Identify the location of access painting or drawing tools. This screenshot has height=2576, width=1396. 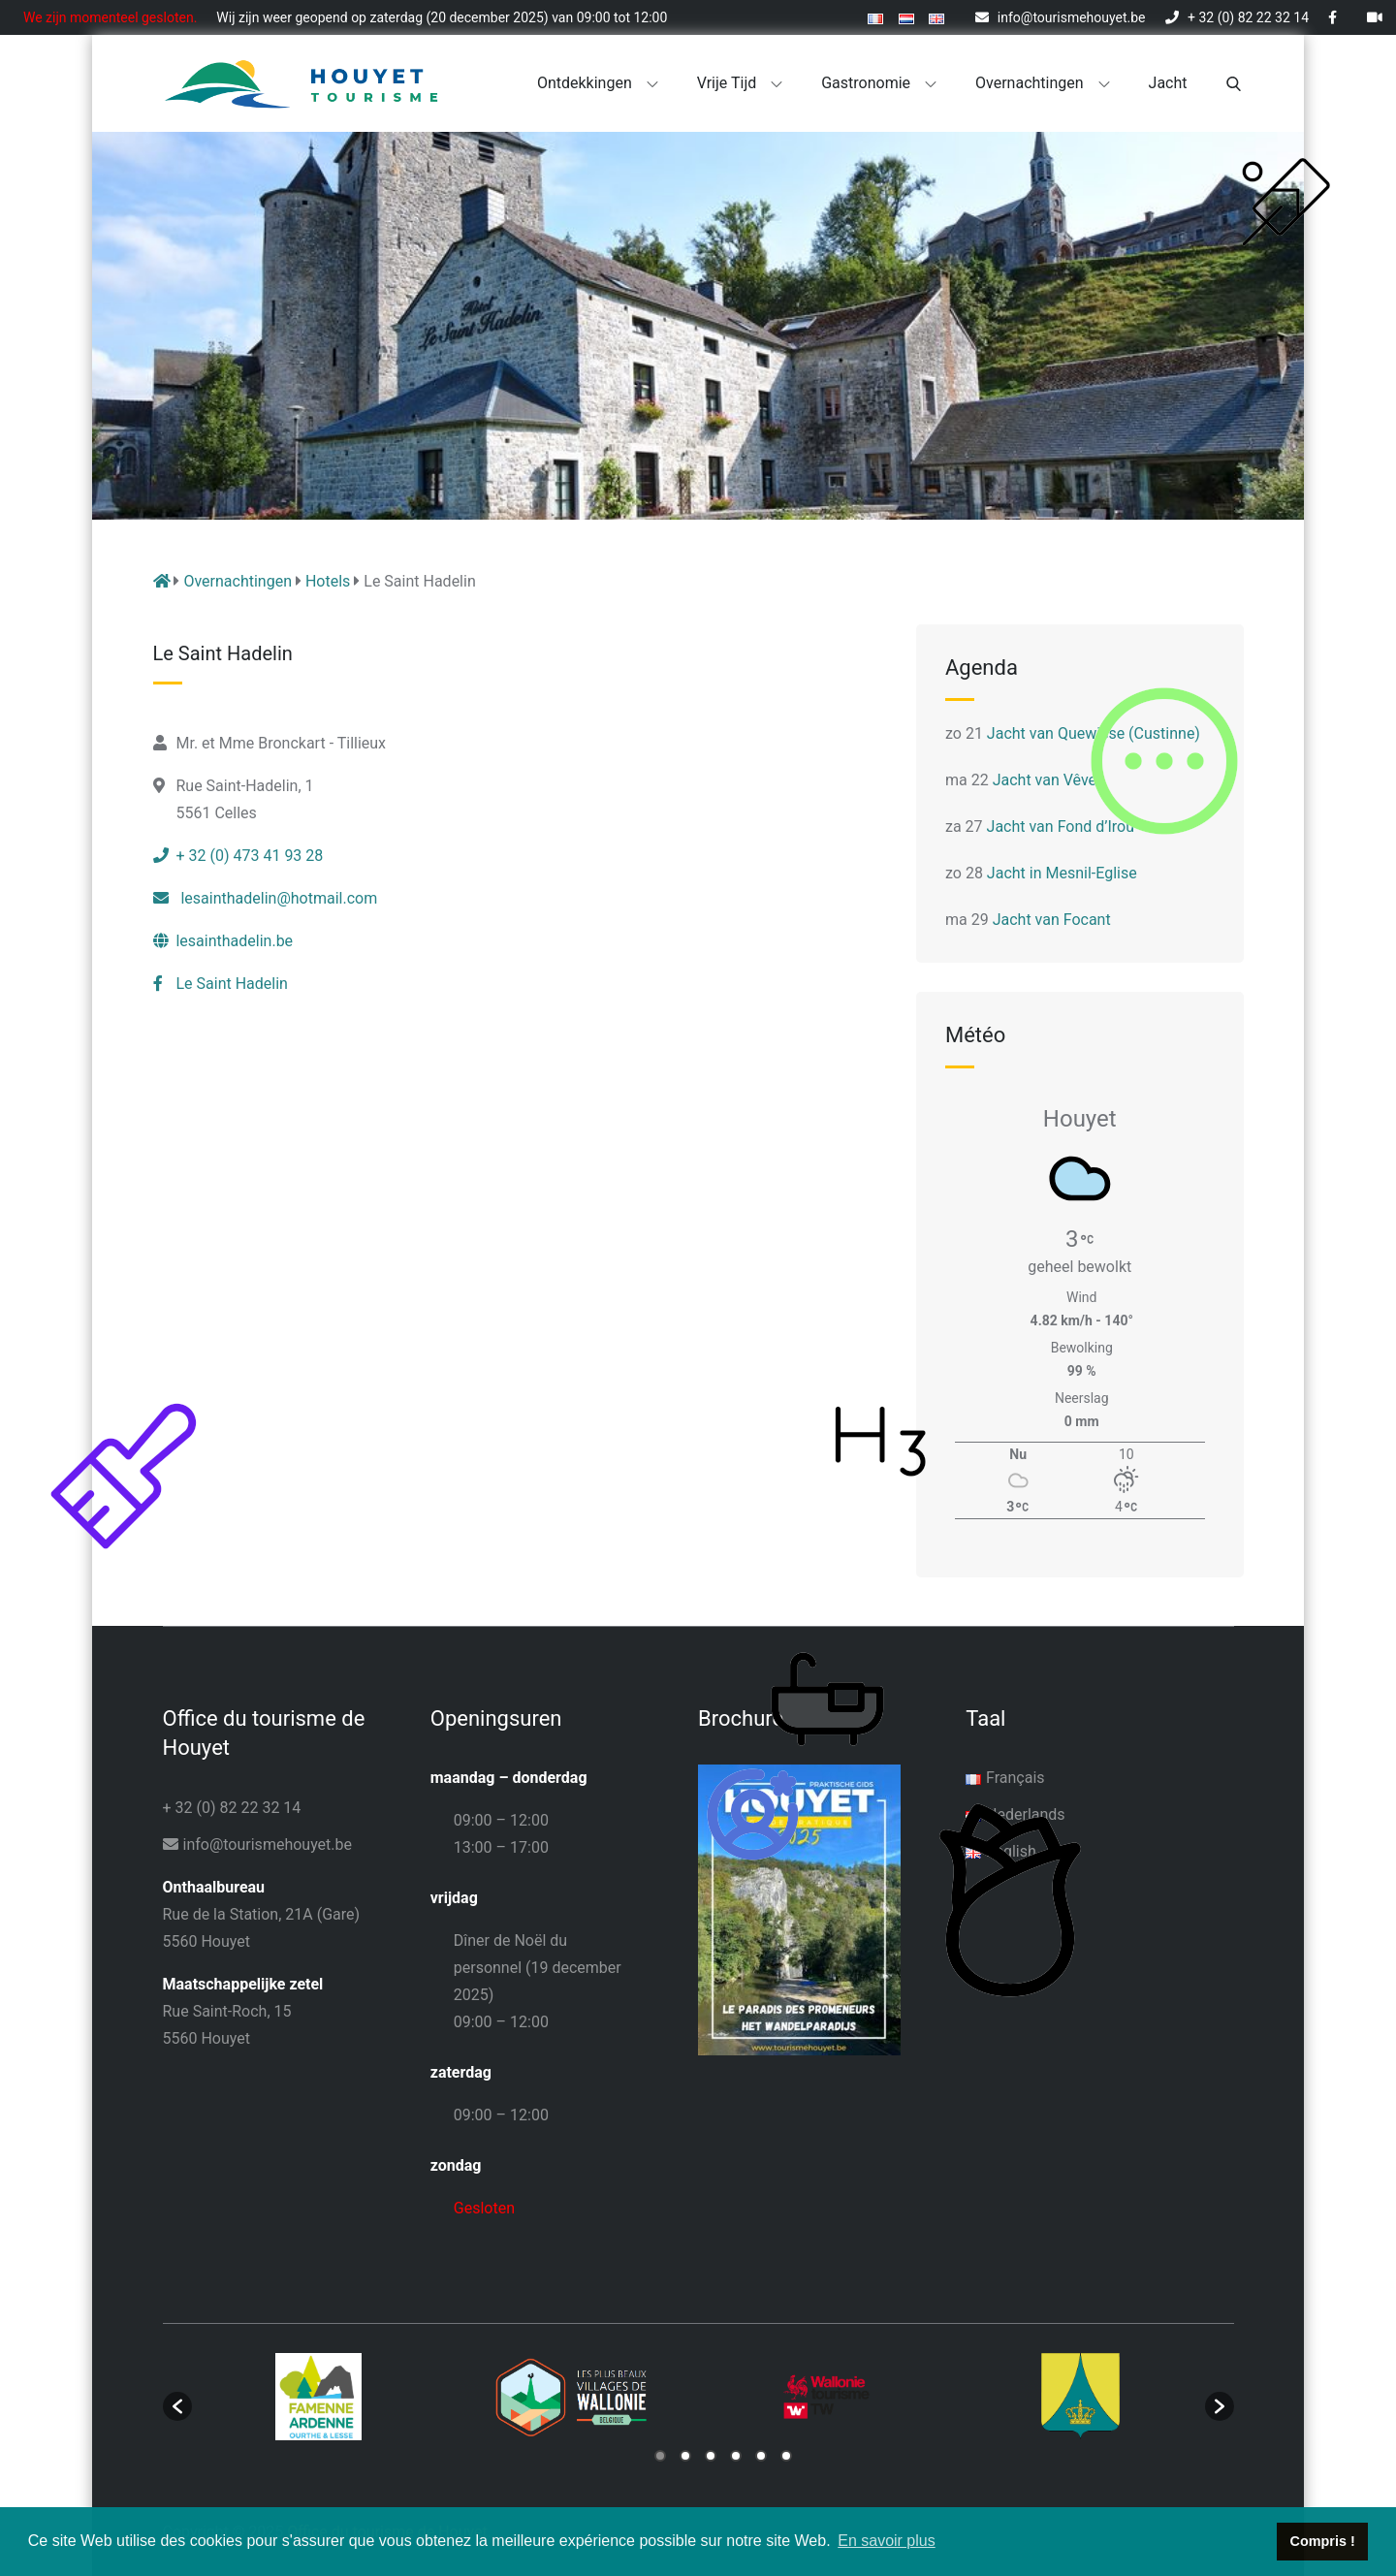
(126, 1474).